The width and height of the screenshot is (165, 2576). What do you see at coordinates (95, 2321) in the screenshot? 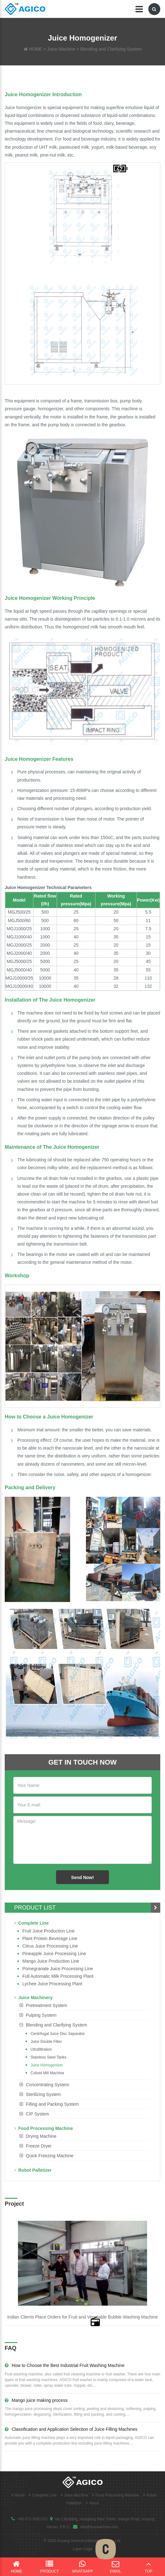
I see `open radio or audio streaming` at bounding box center [95, 2321].